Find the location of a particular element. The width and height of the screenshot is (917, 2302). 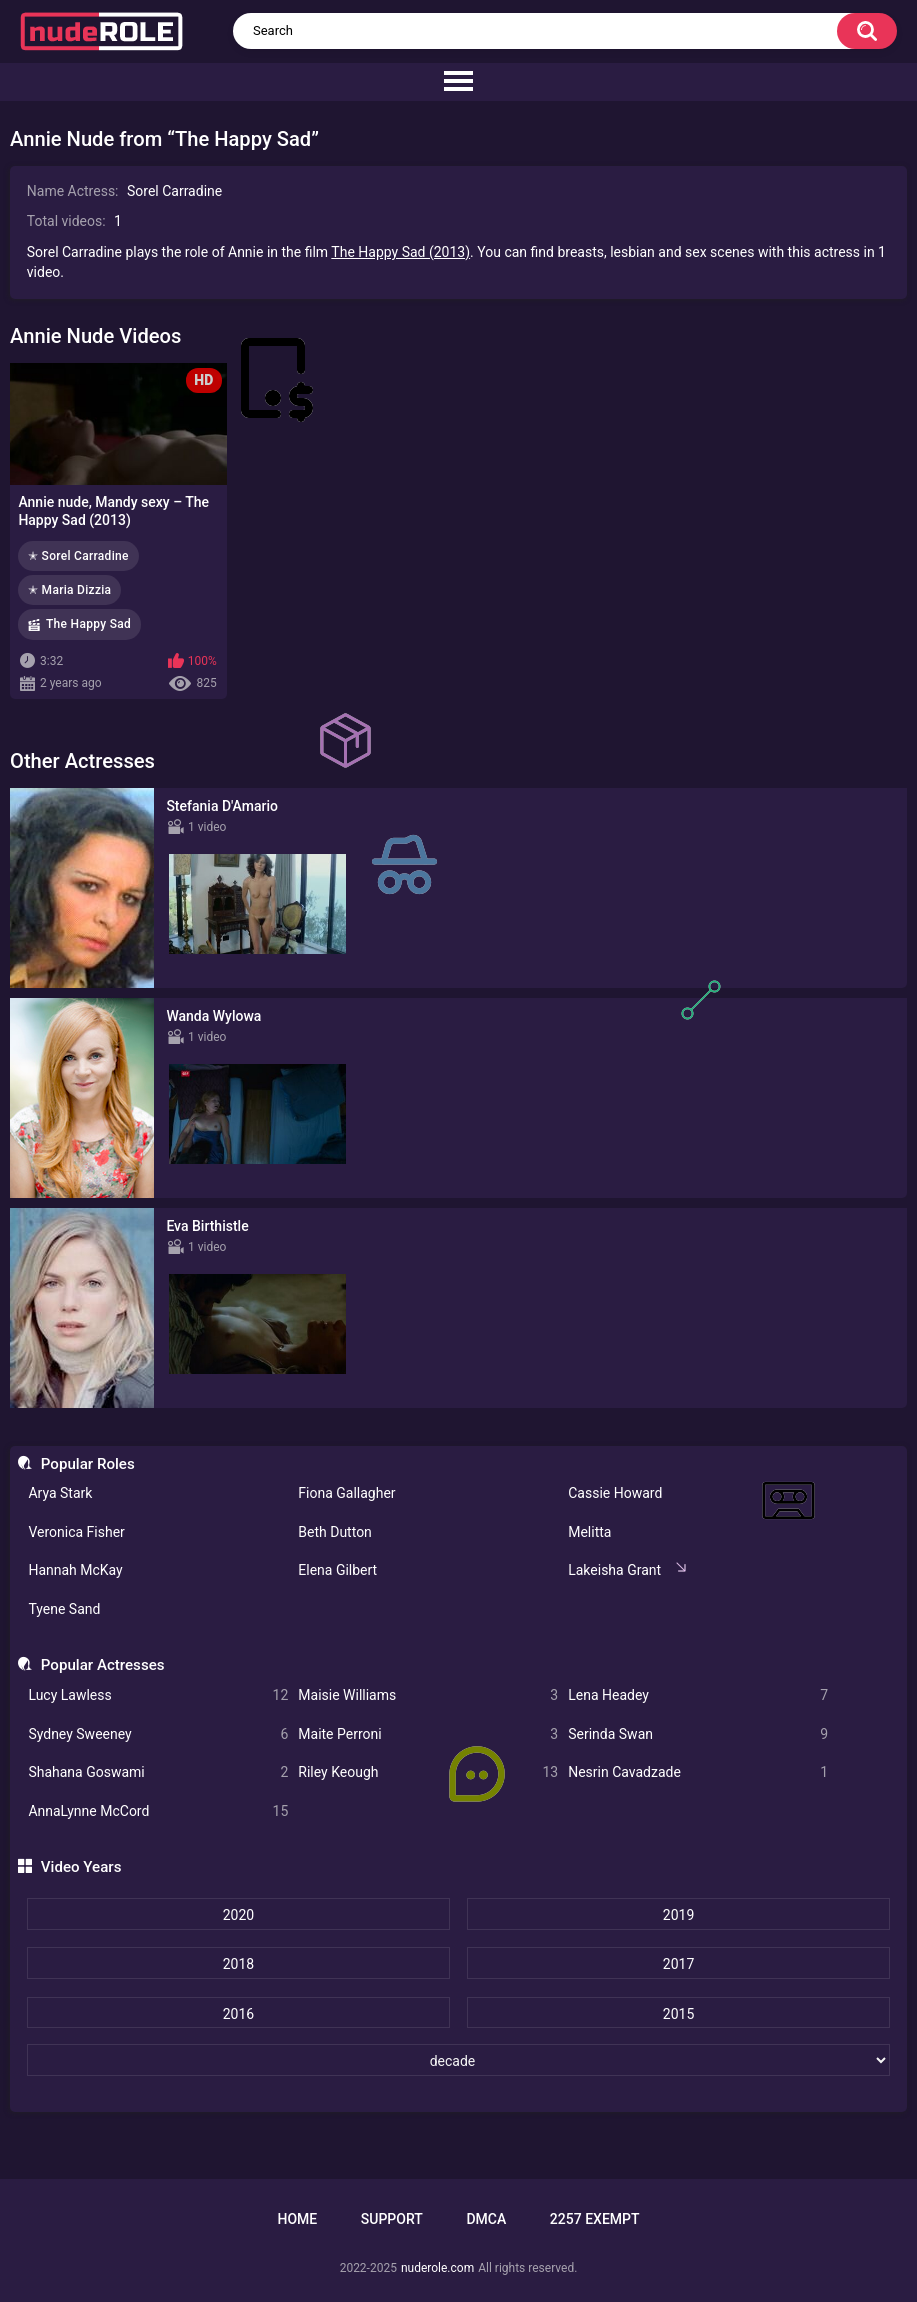

view order shipment details is located at coordinates (345, 740).